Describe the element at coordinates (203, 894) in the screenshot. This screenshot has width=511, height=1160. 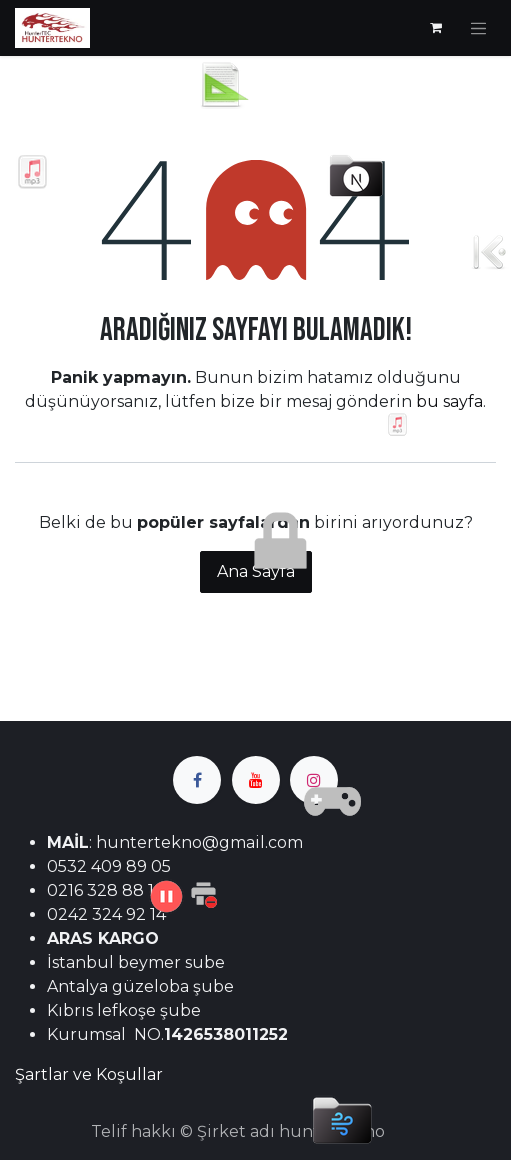
I see `indicates a printer error or malfunction` at that location.